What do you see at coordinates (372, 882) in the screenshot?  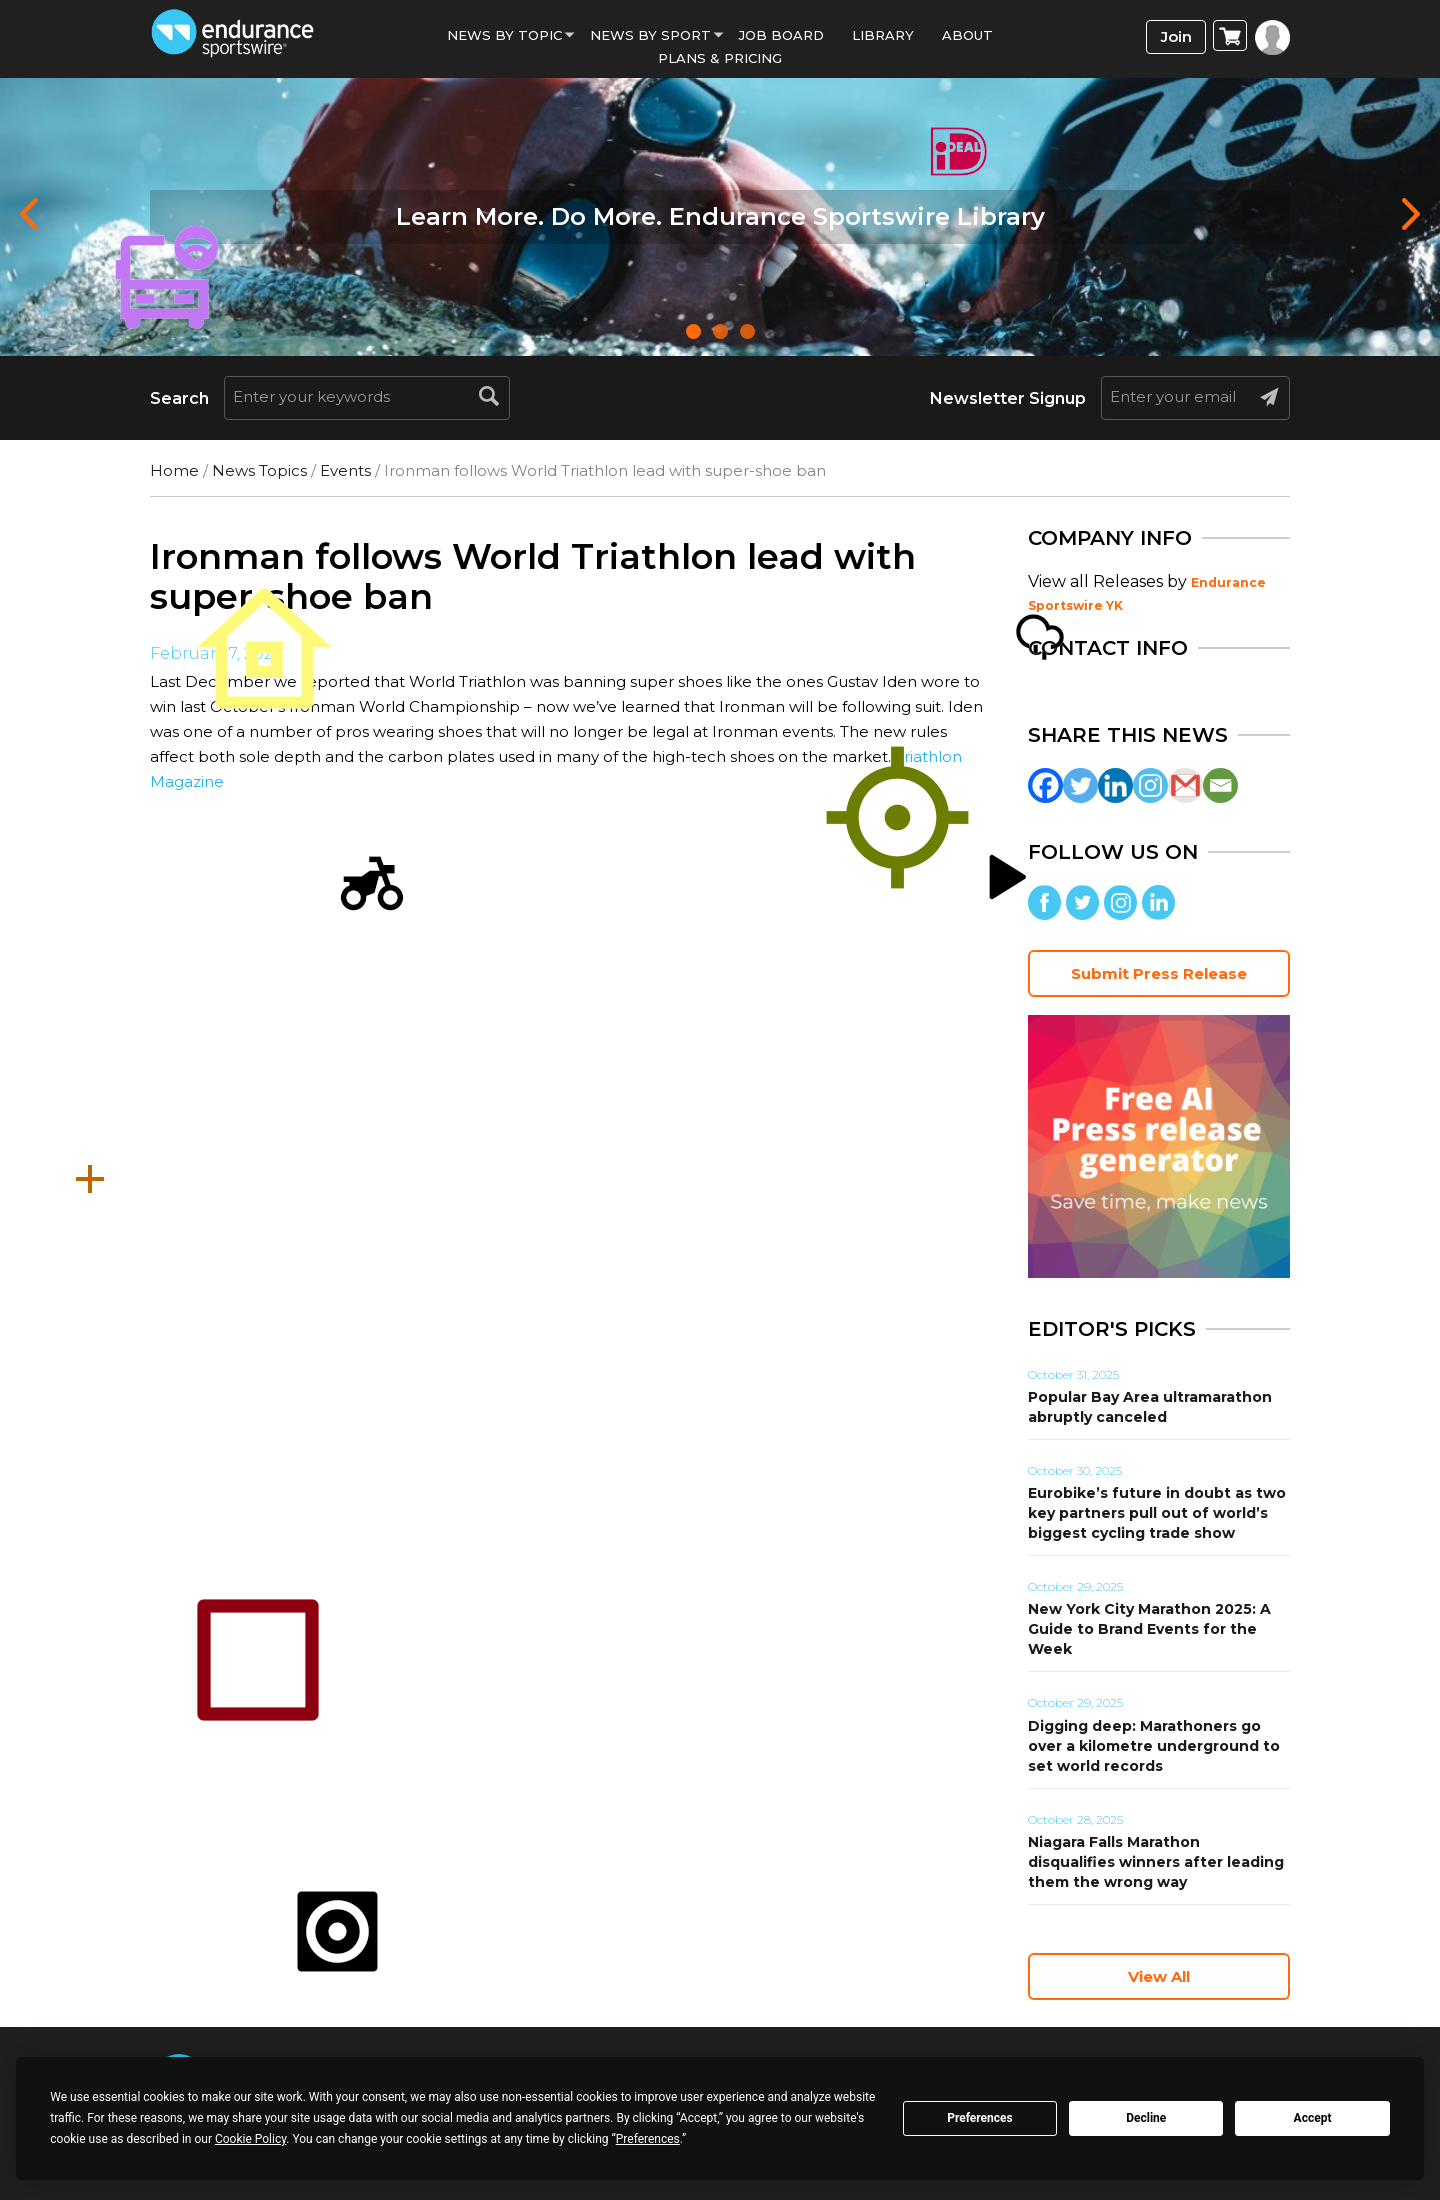 I see `select motorcycle as transportation mode` at bounding box center [372, 882].